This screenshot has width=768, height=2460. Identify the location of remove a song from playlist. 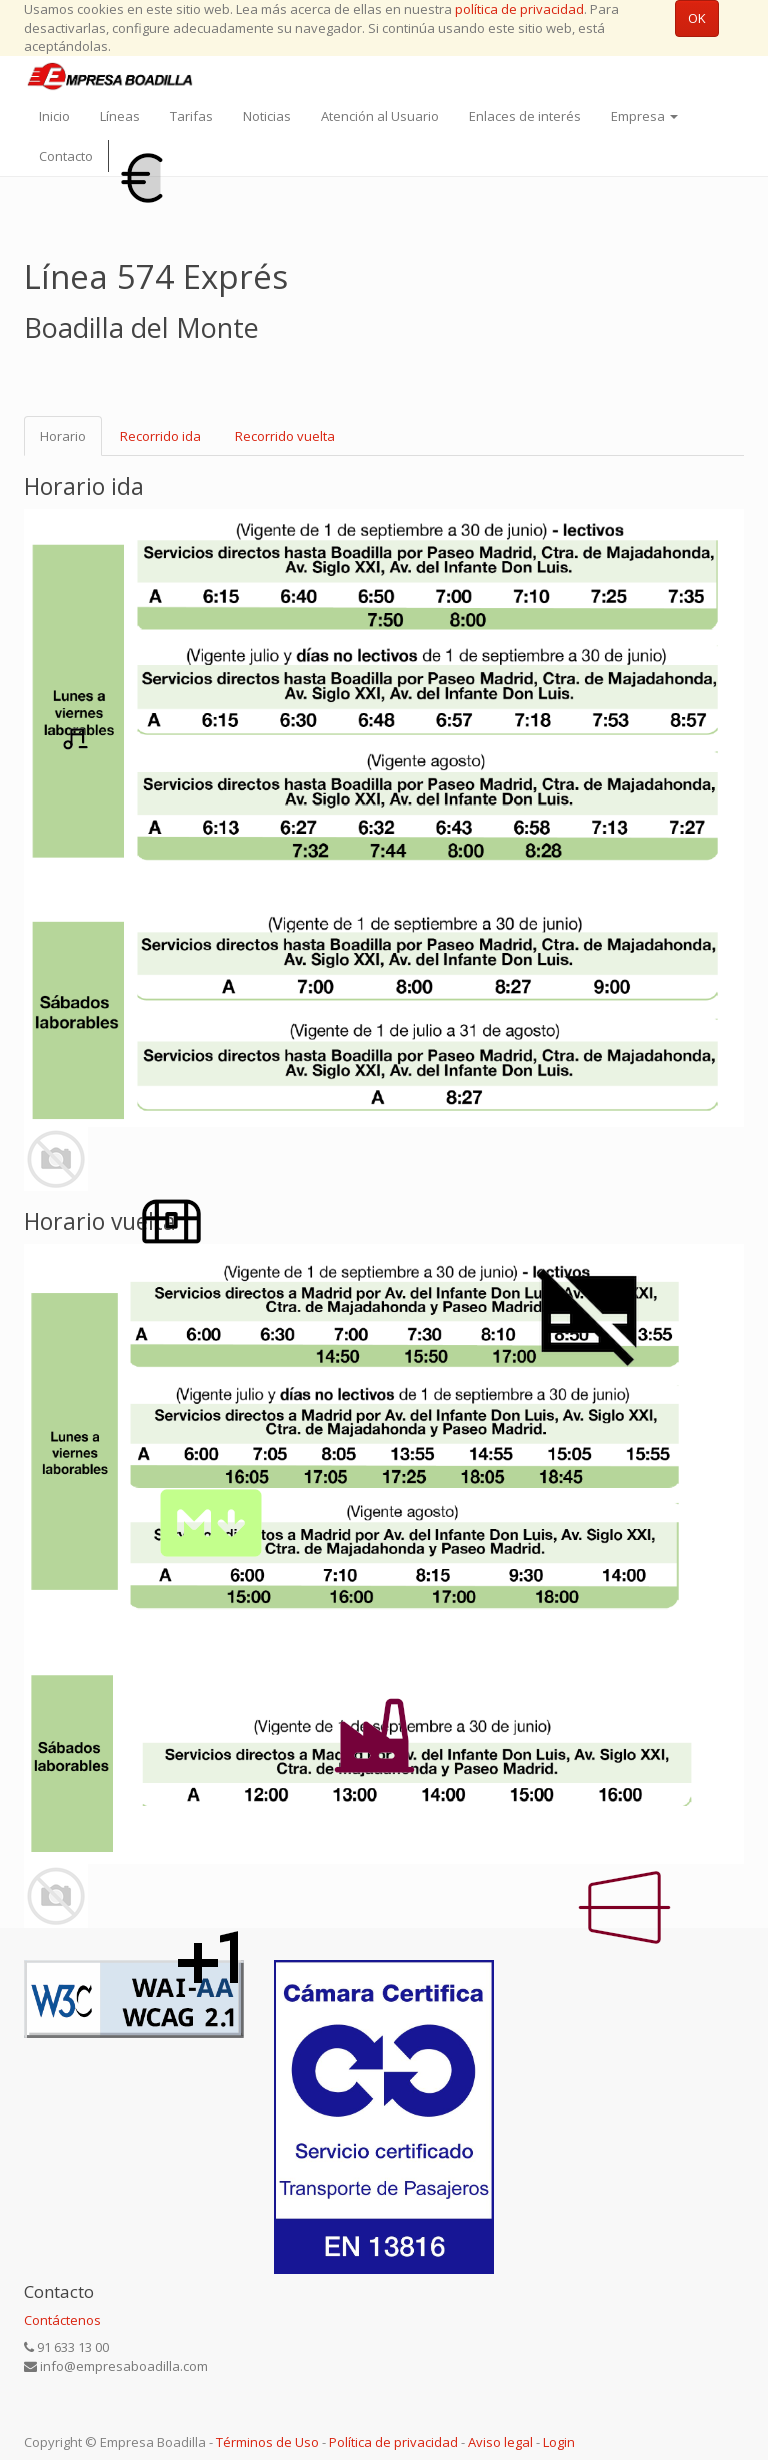
(75, 739).